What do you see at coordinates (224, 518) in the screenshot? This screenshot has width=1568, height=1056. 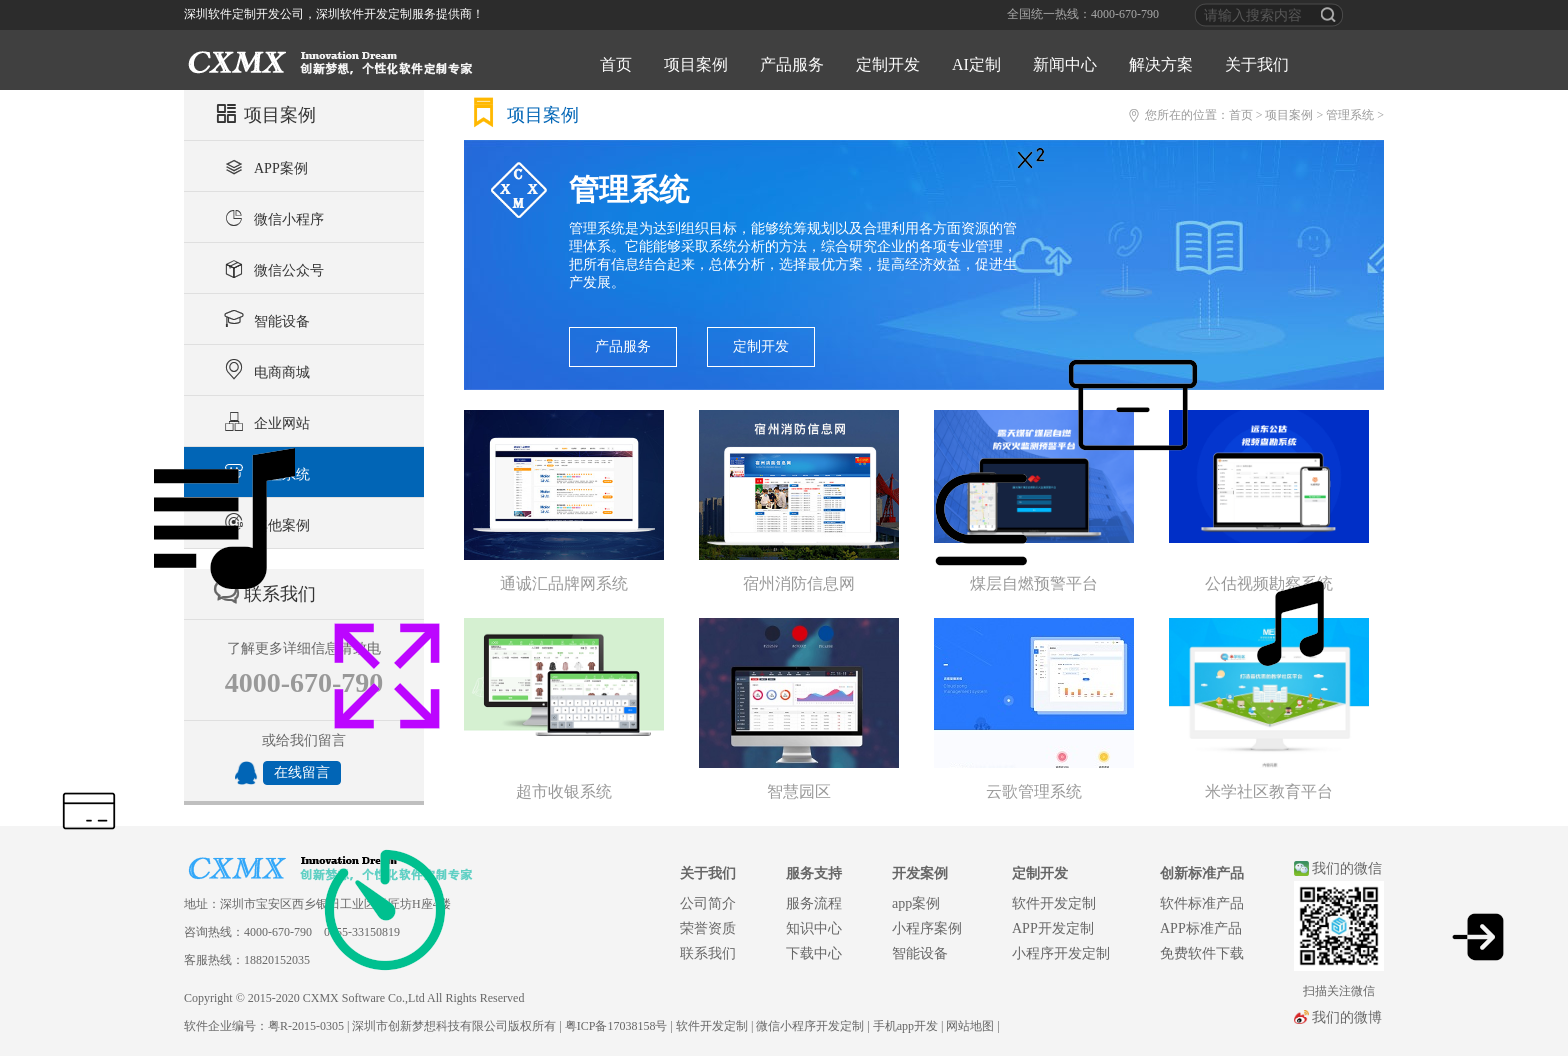 I see `view your music playlist` at bounding box center [224, 518].